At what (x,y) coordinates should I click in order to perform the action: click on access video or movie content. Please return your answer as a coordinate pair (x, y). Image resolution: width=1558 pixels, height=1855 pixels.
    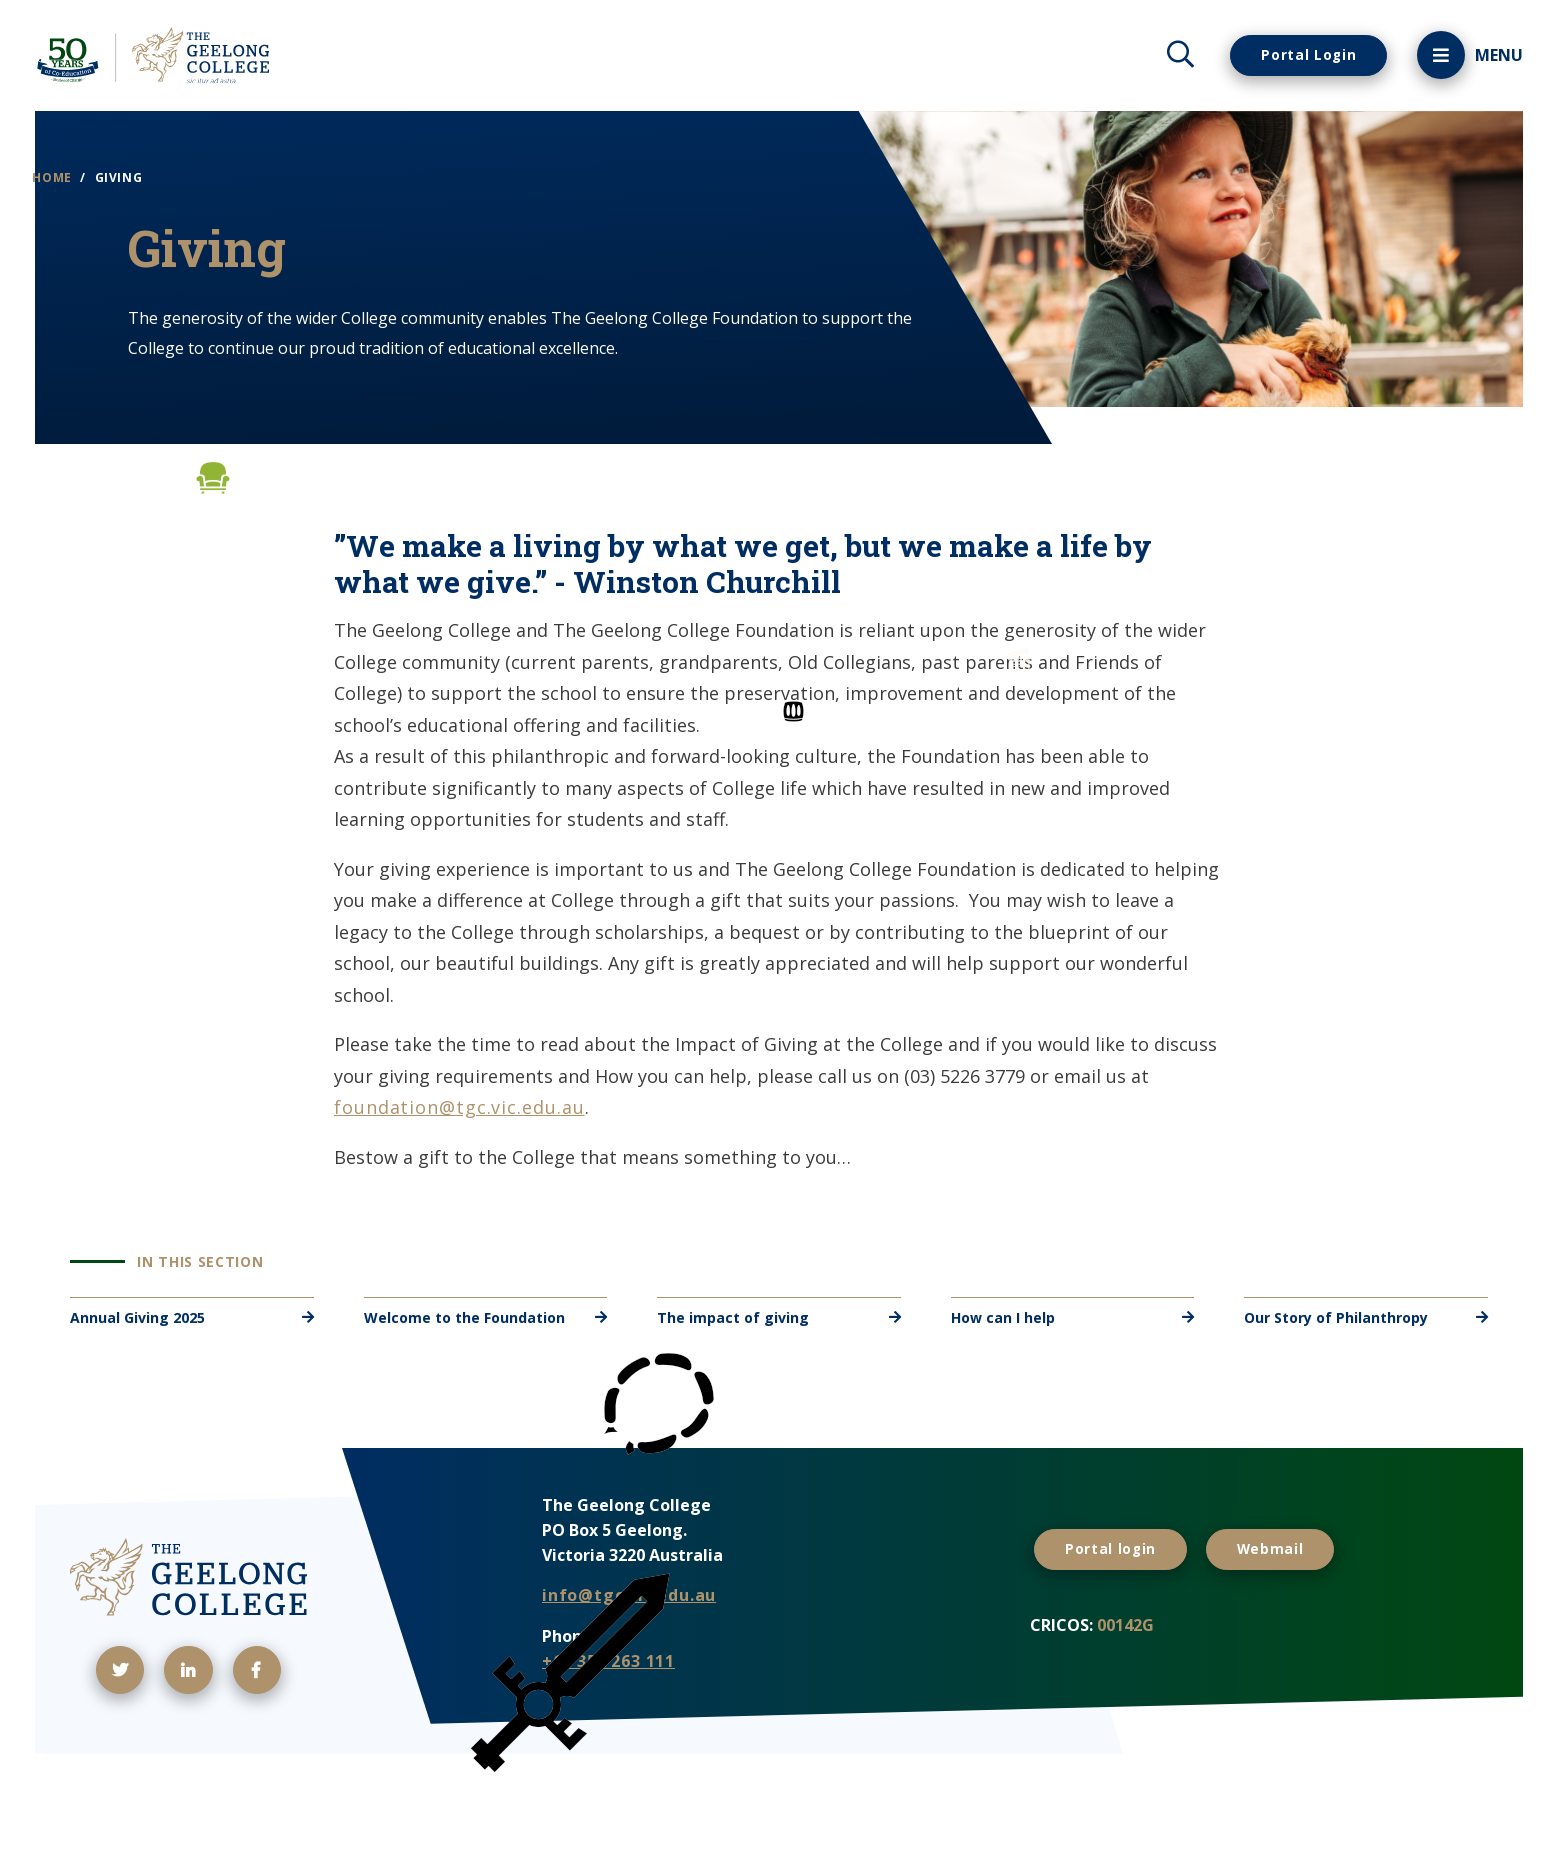
    Looking at the image, I should click on (1019, 659).